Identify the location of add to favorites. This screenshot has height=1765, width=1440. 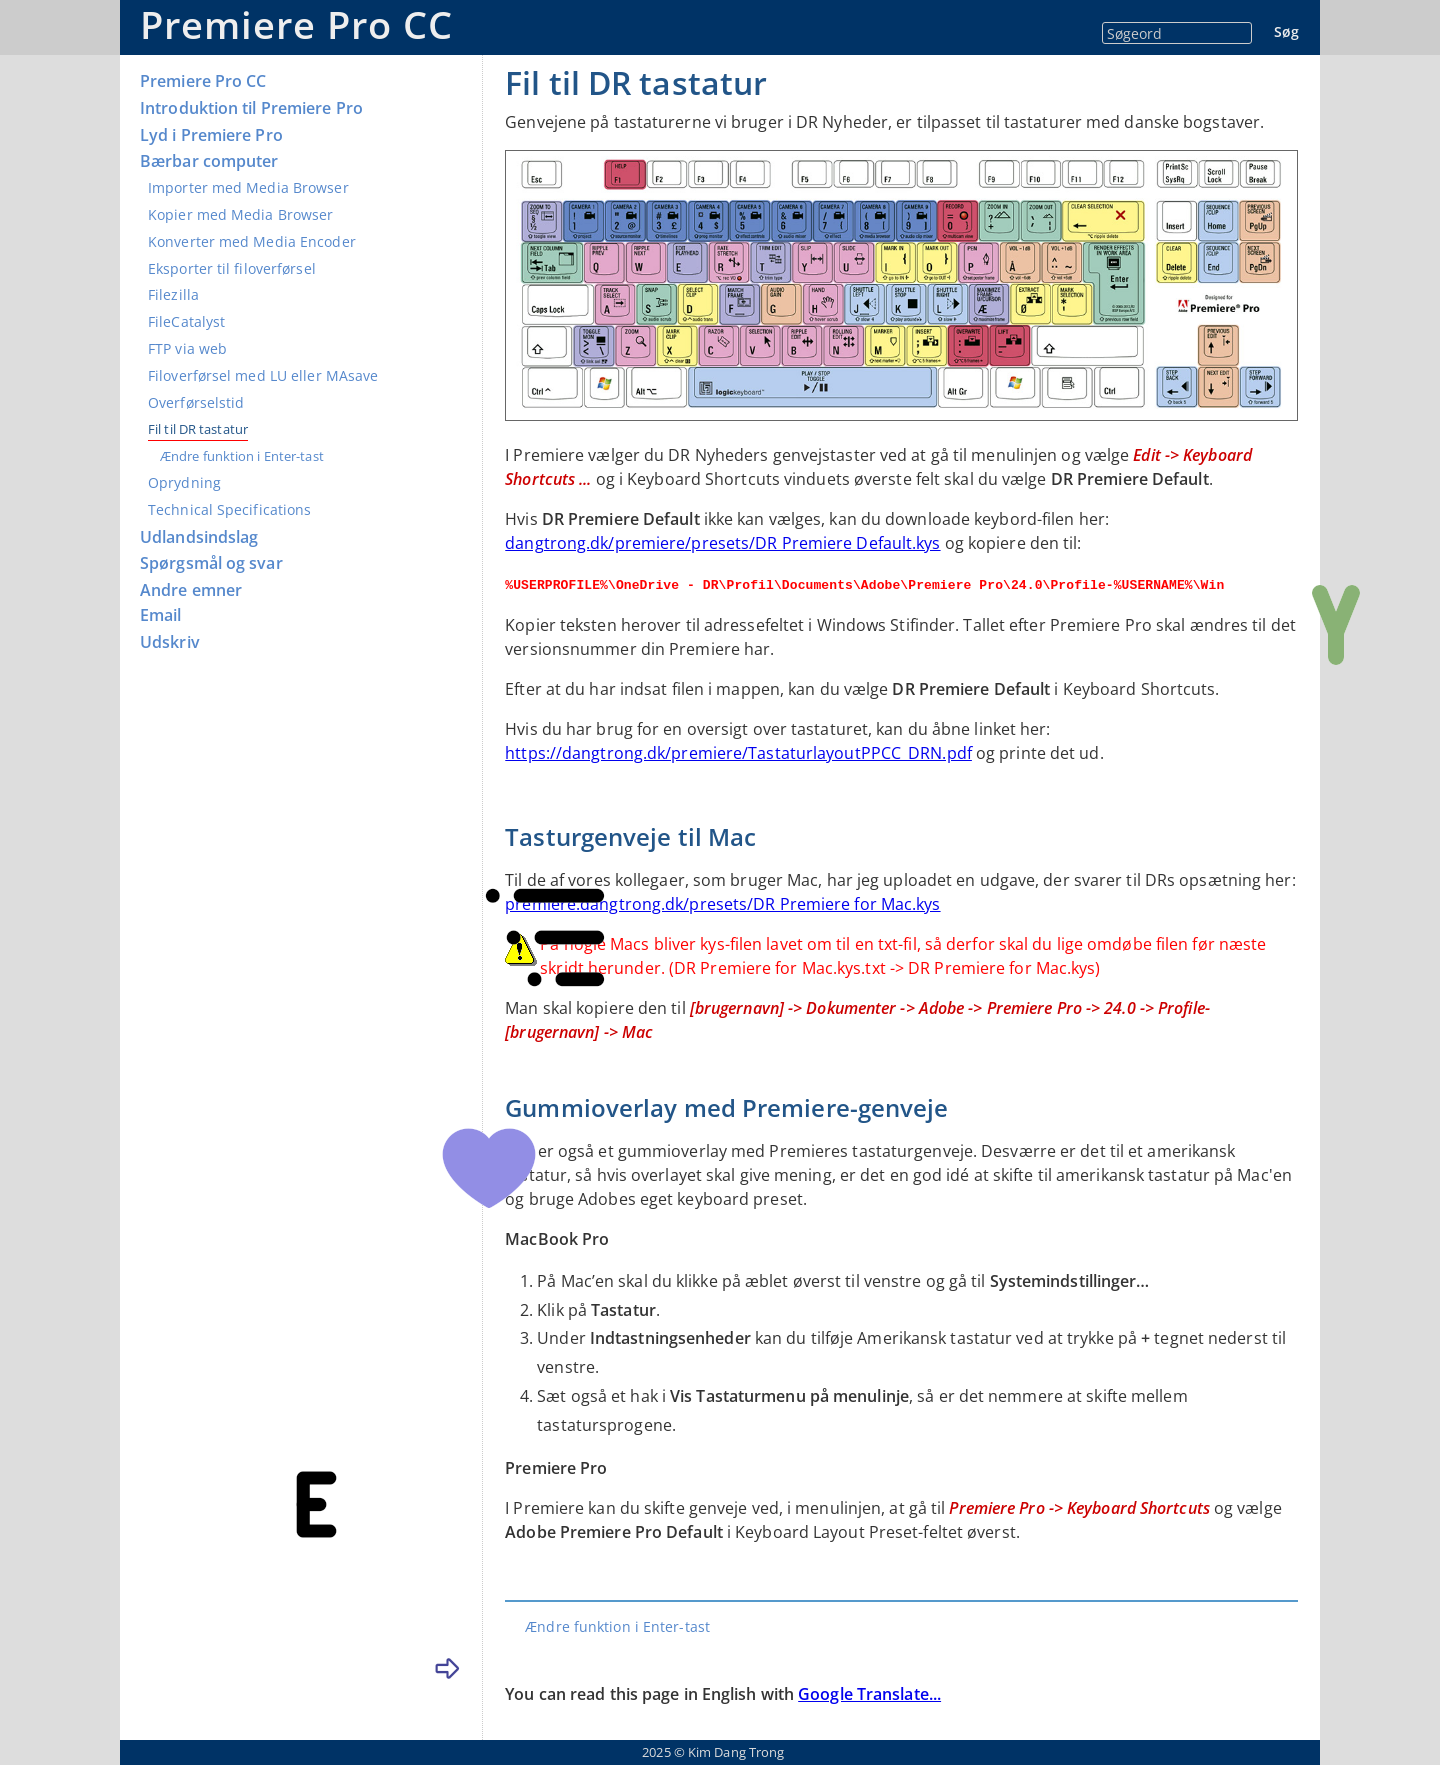
(489, 1165).